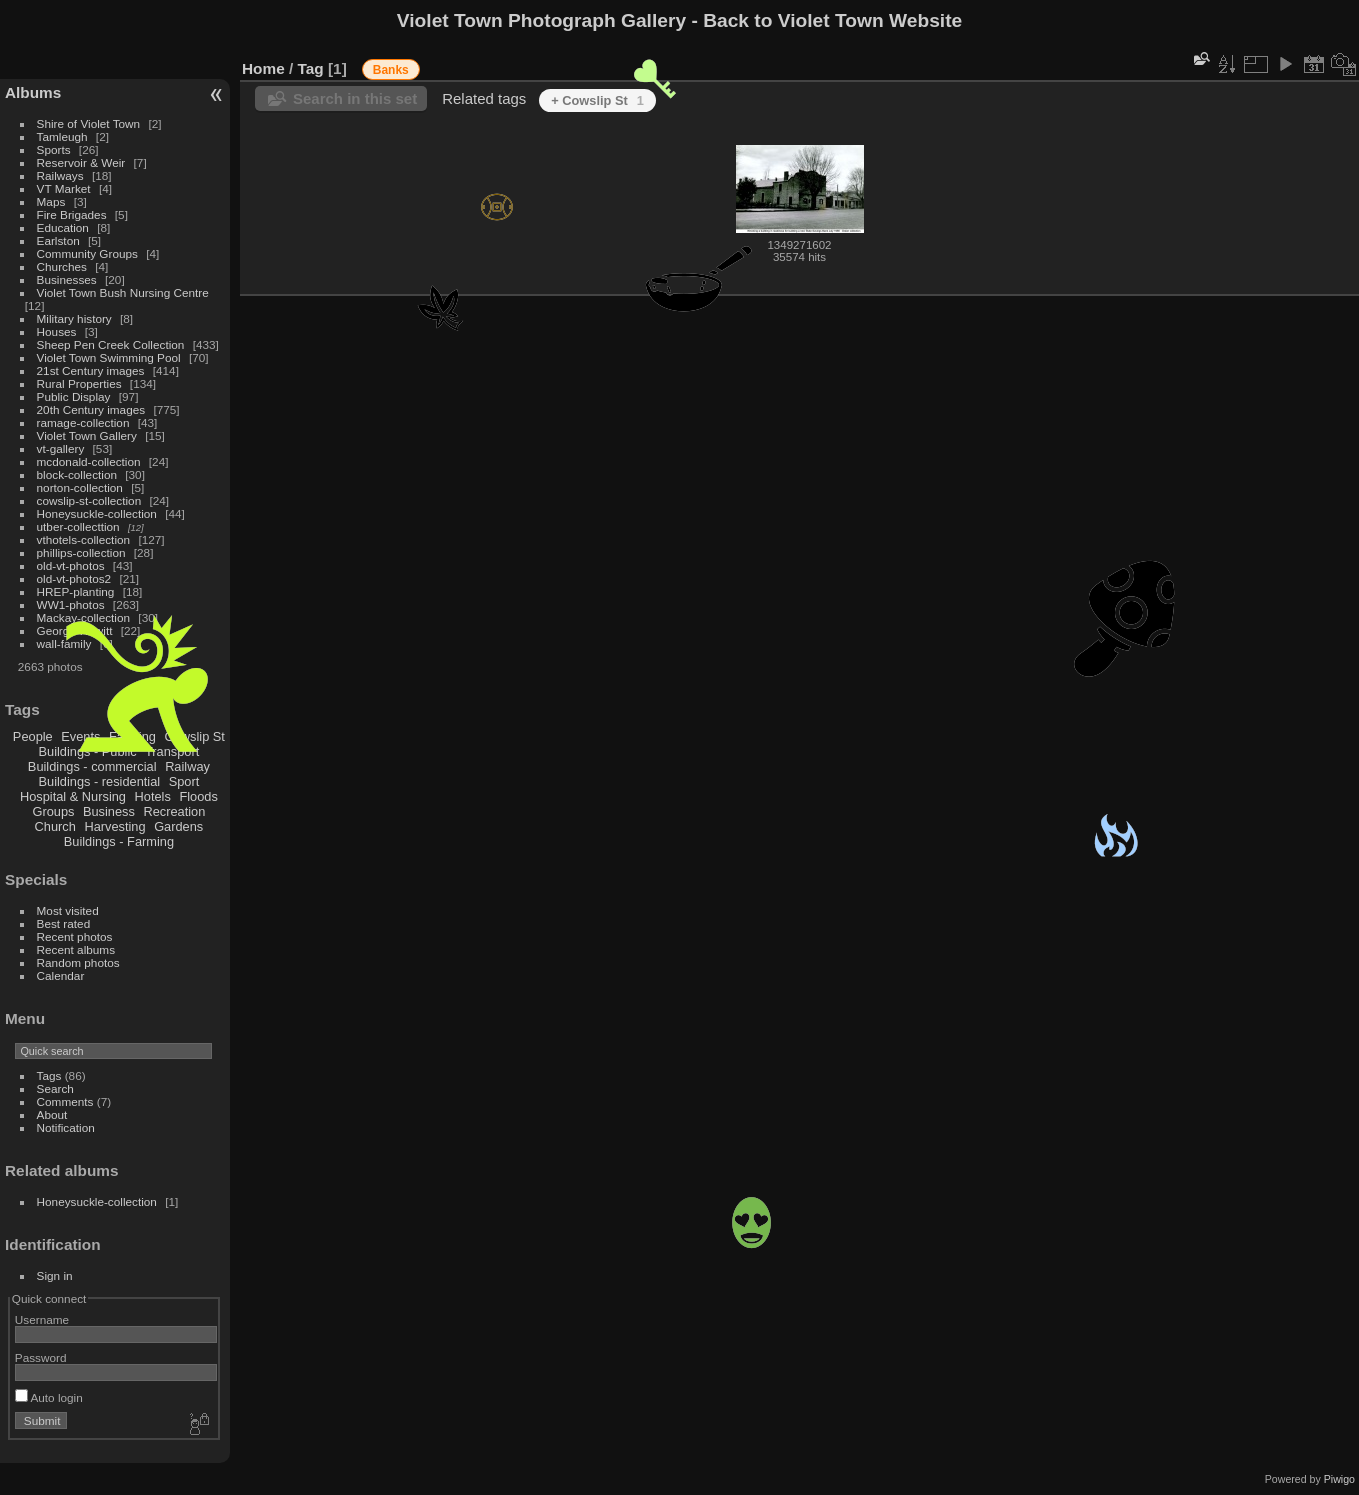 The image size is (1359, 1495). Describe the element at coordinates (698, 275) in the screenshot. I see `access cooking or stir-fry recipes` at that location.